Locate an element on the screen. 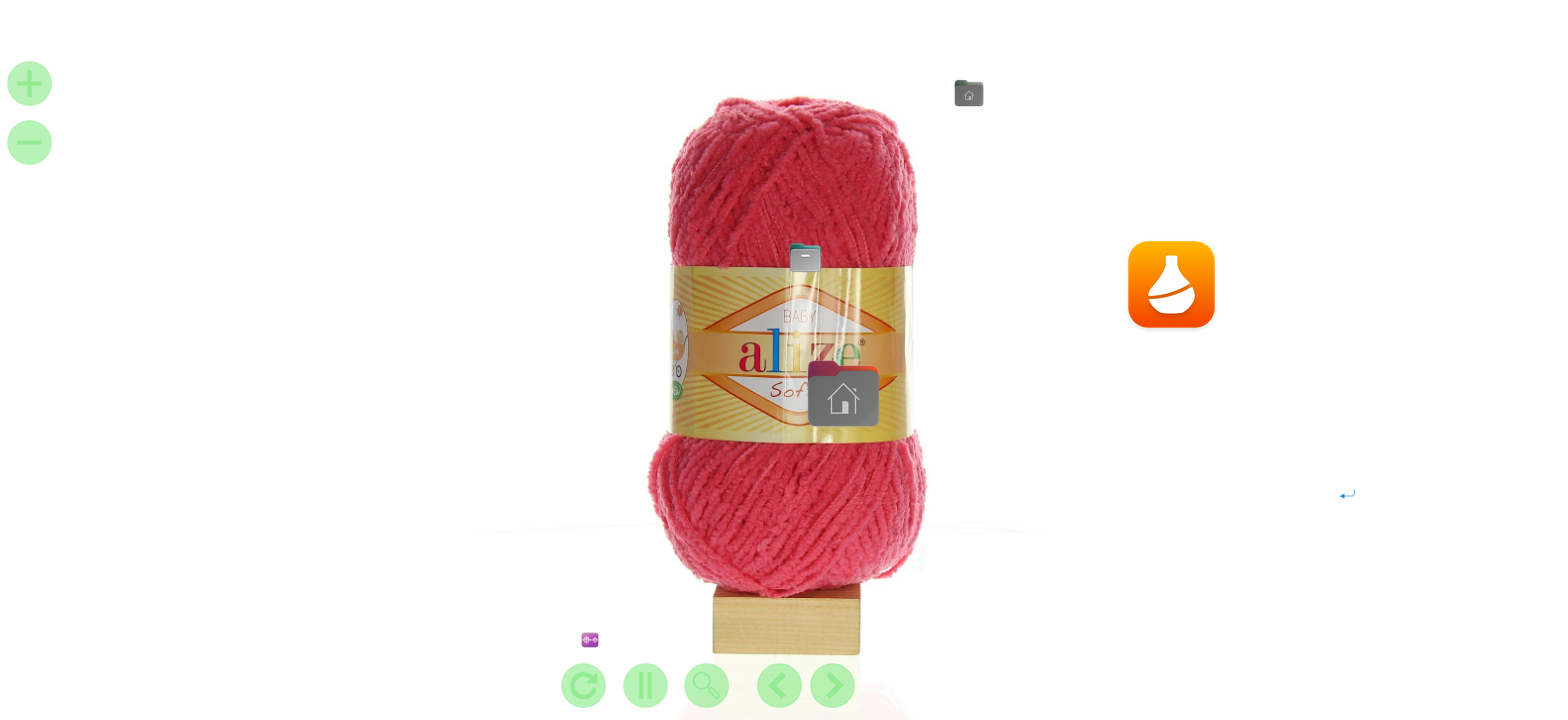 Image resolution: width=1568 pixels, height=720 pixels. access your home folder is located at coordinates (969, 93).